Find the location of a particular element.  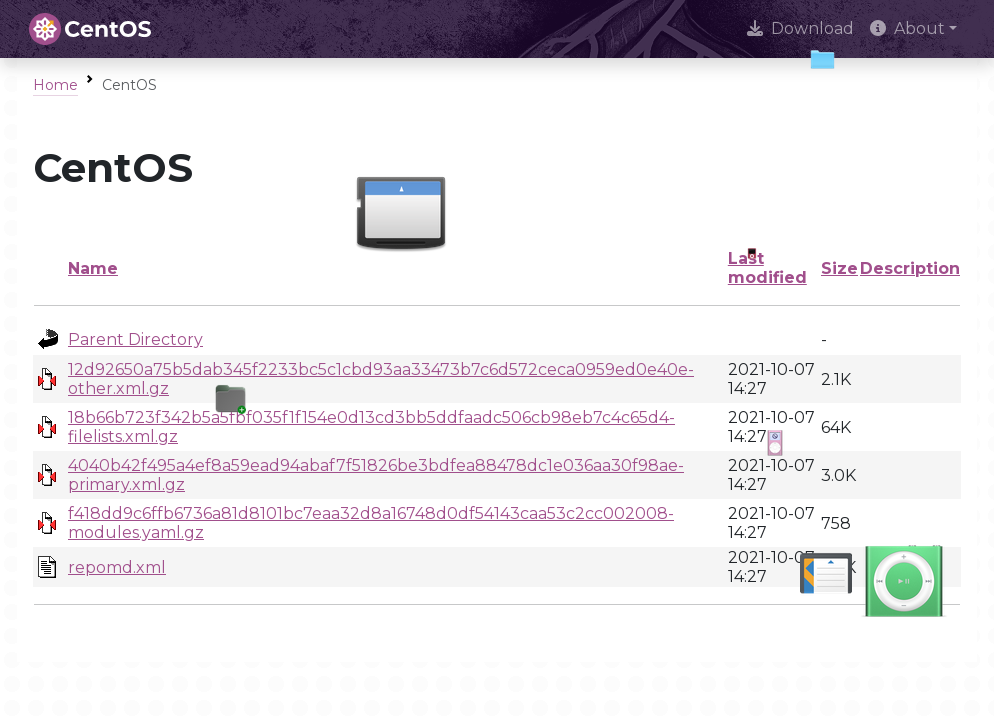

open adobe xd application is located at coordinates (401, 213).